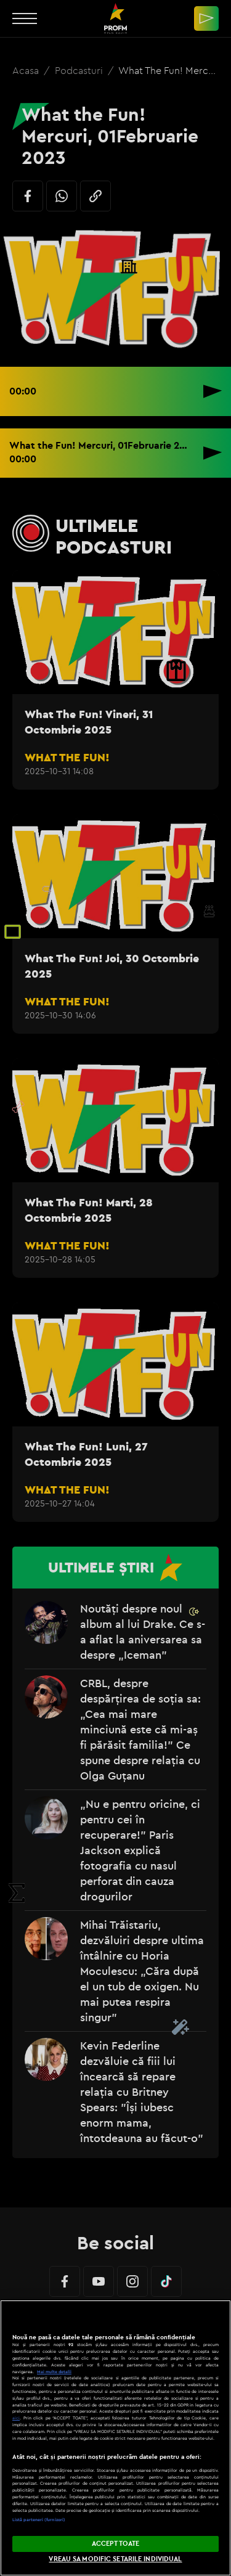 Image resolution: width=231 pixels, height=2576 pixels. What do you see at coordinates (18, 1106) in the screenshot?
I see `access pet-related features or settings` at bounding box center [18, 1106].